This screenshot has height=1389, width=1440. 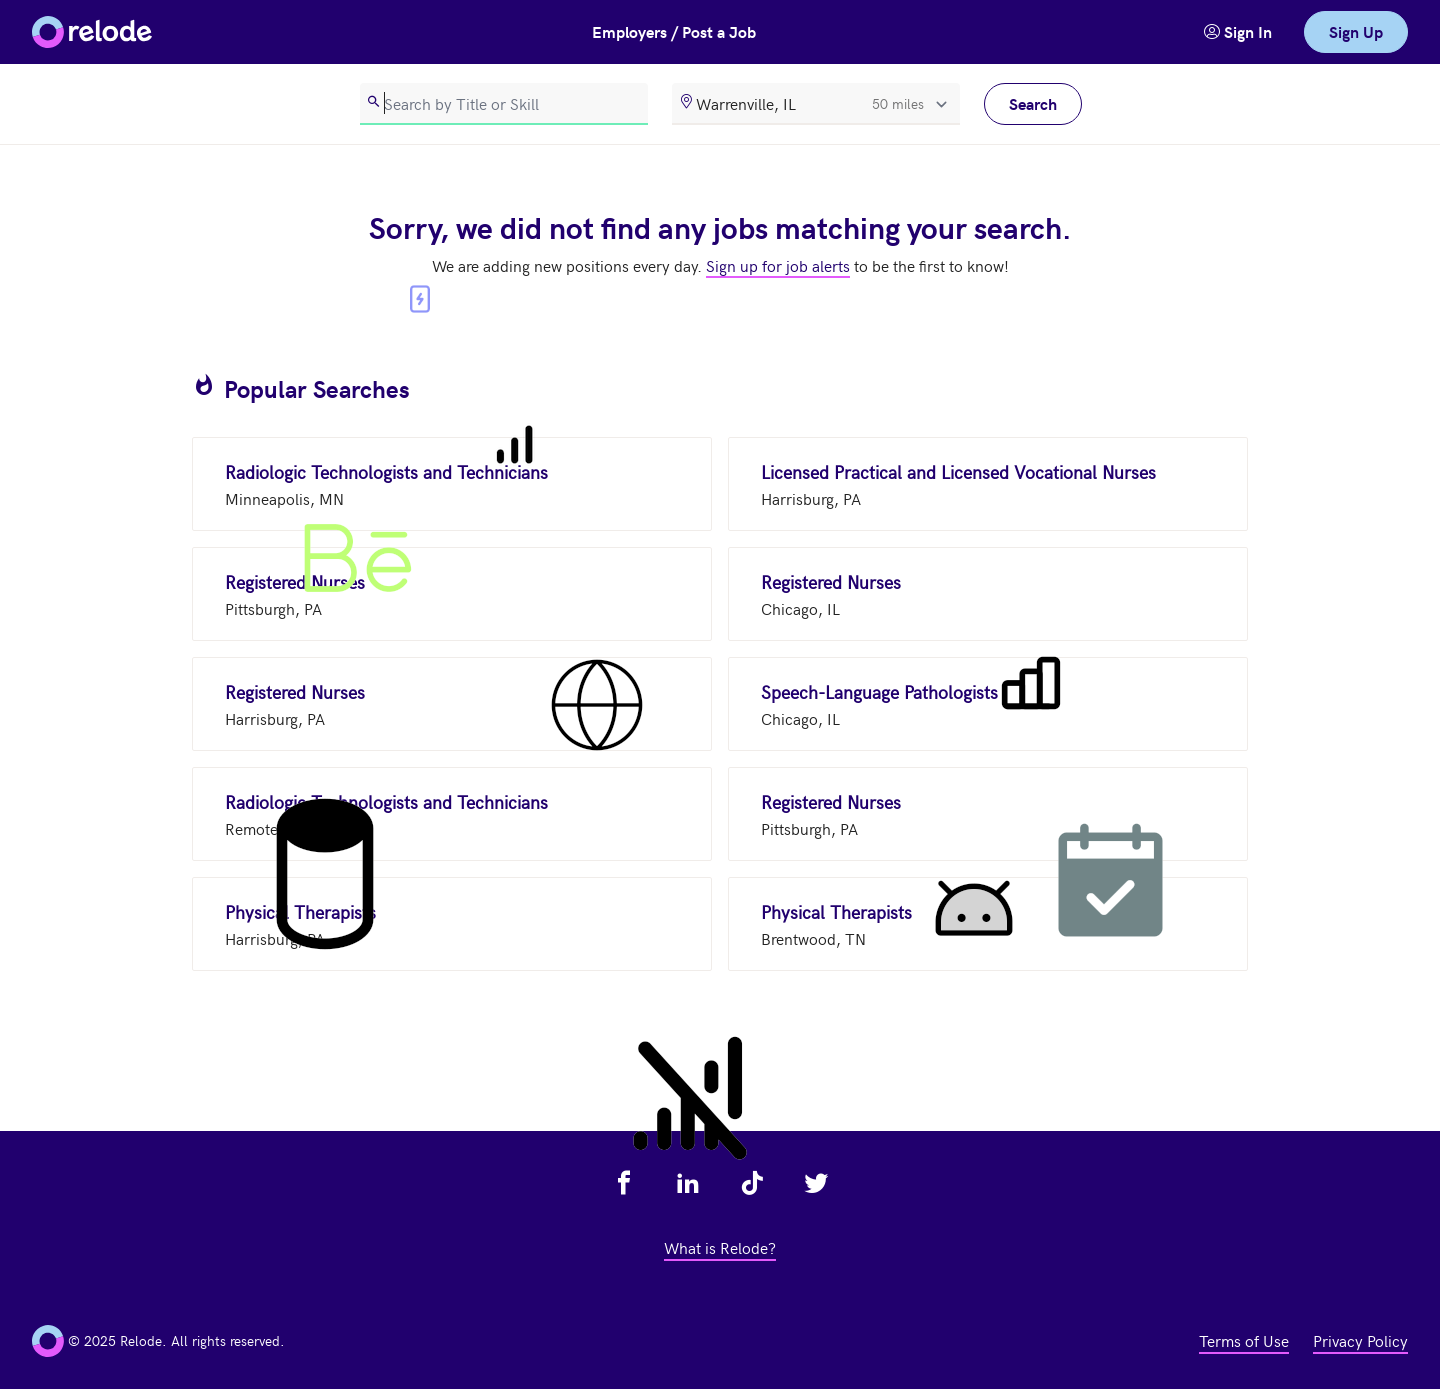 I want to click on android operating system indicator, so click(x=974, y=911).